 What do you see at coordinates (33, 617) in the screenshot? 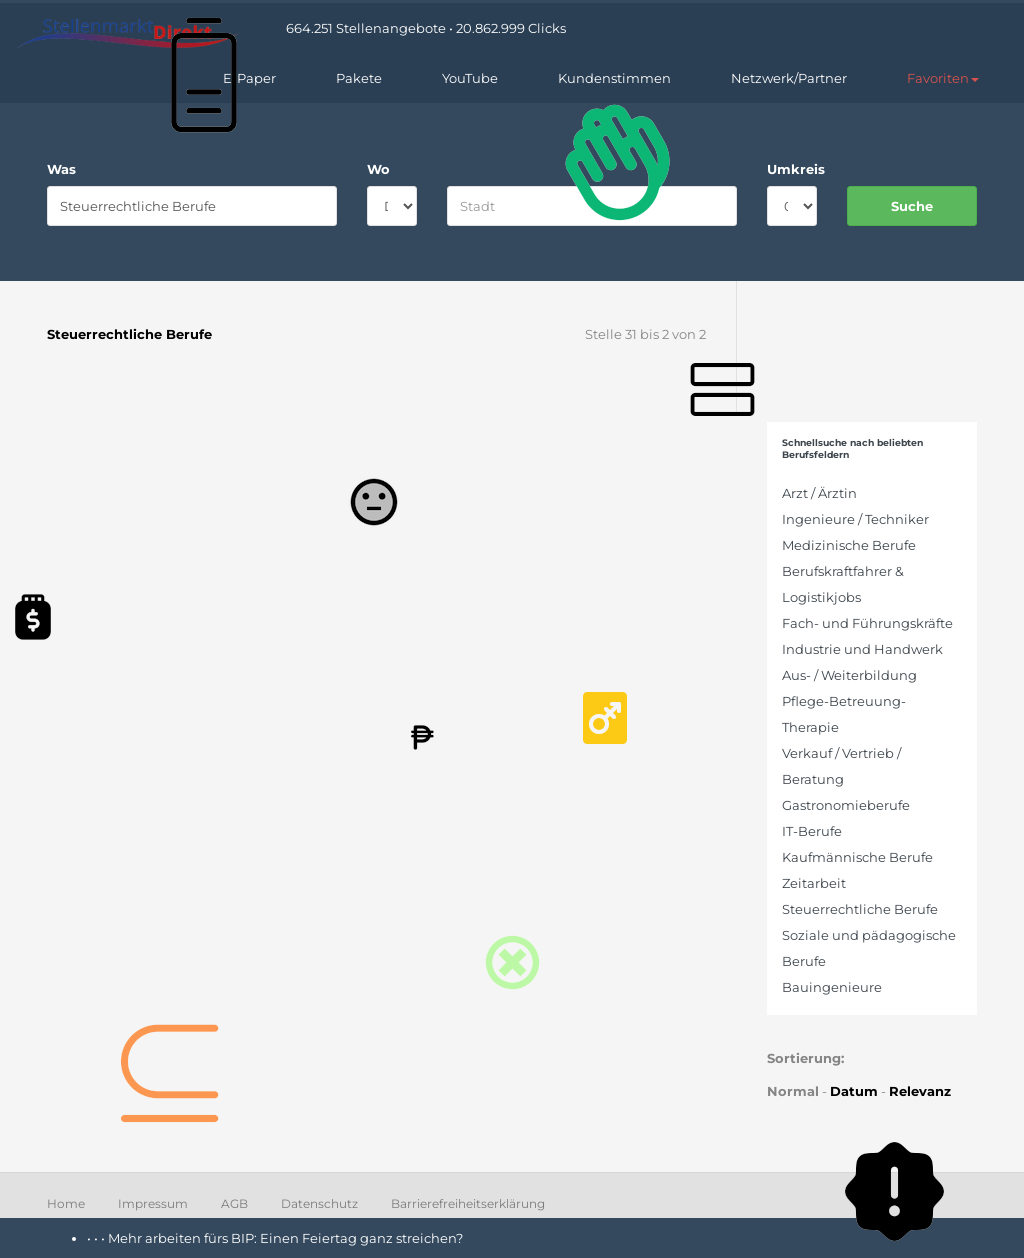
I see `leave a tip or donation` at bounding box center [33, 617].